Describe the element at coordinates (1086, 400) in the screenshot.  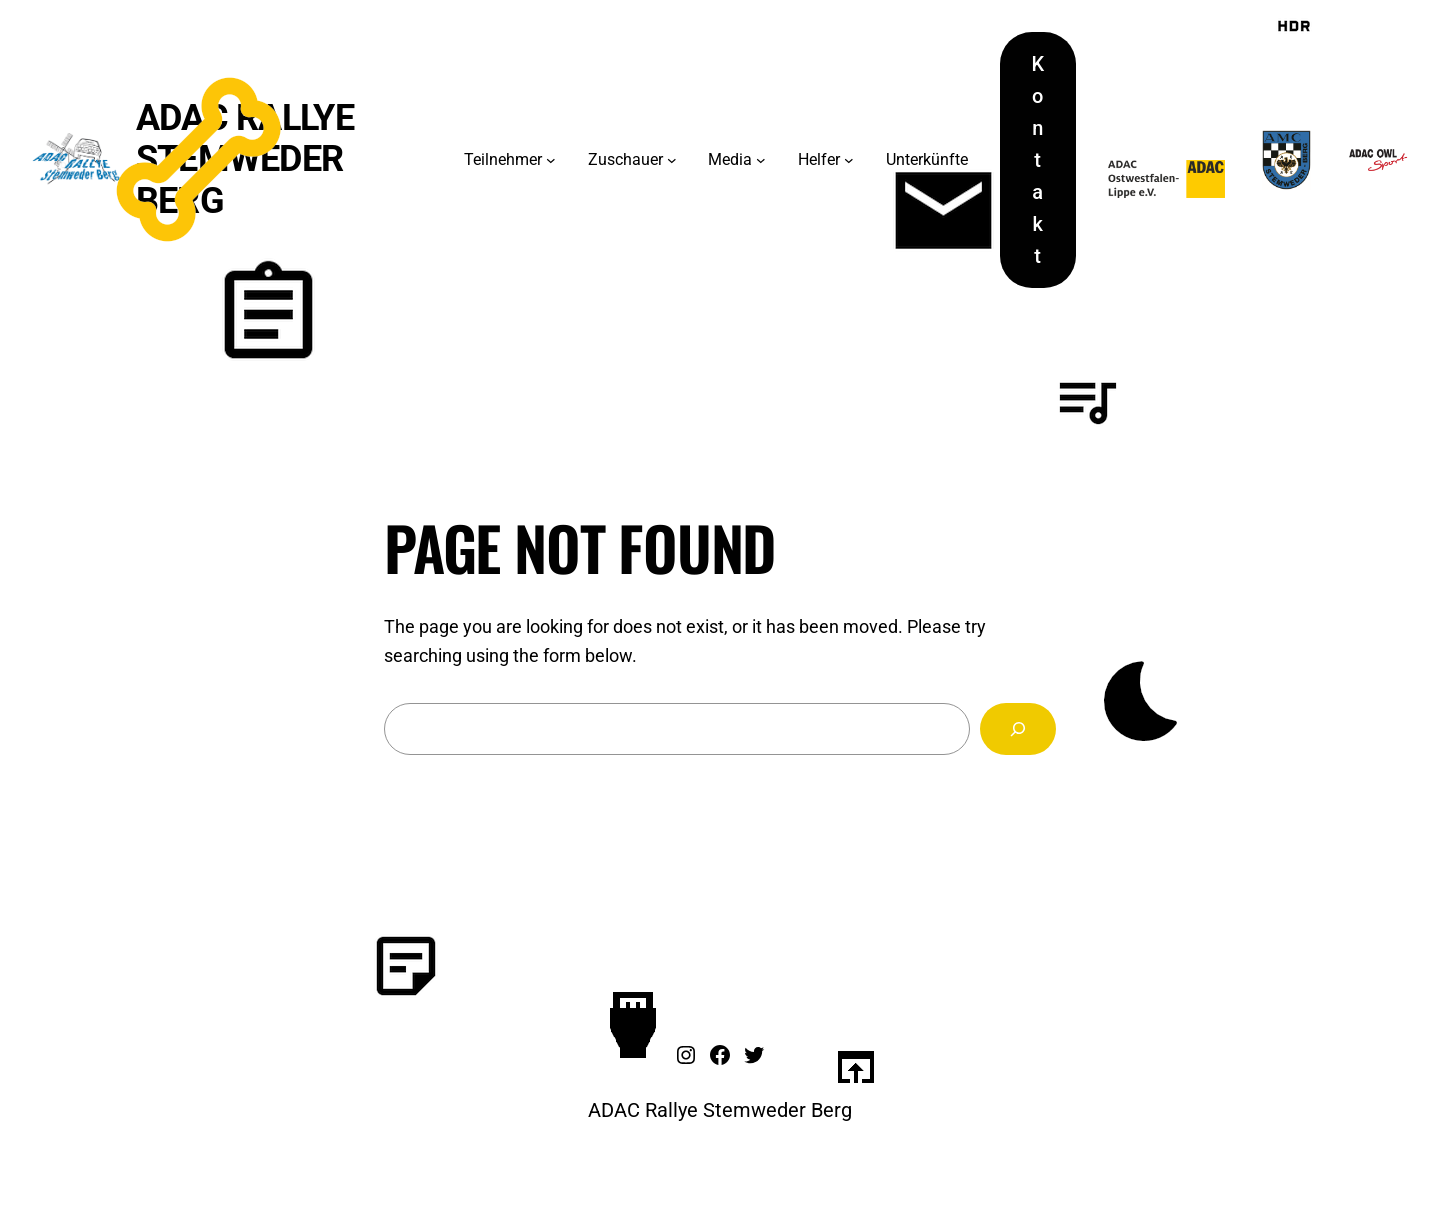
I see `view music queue or playlist` at that location.